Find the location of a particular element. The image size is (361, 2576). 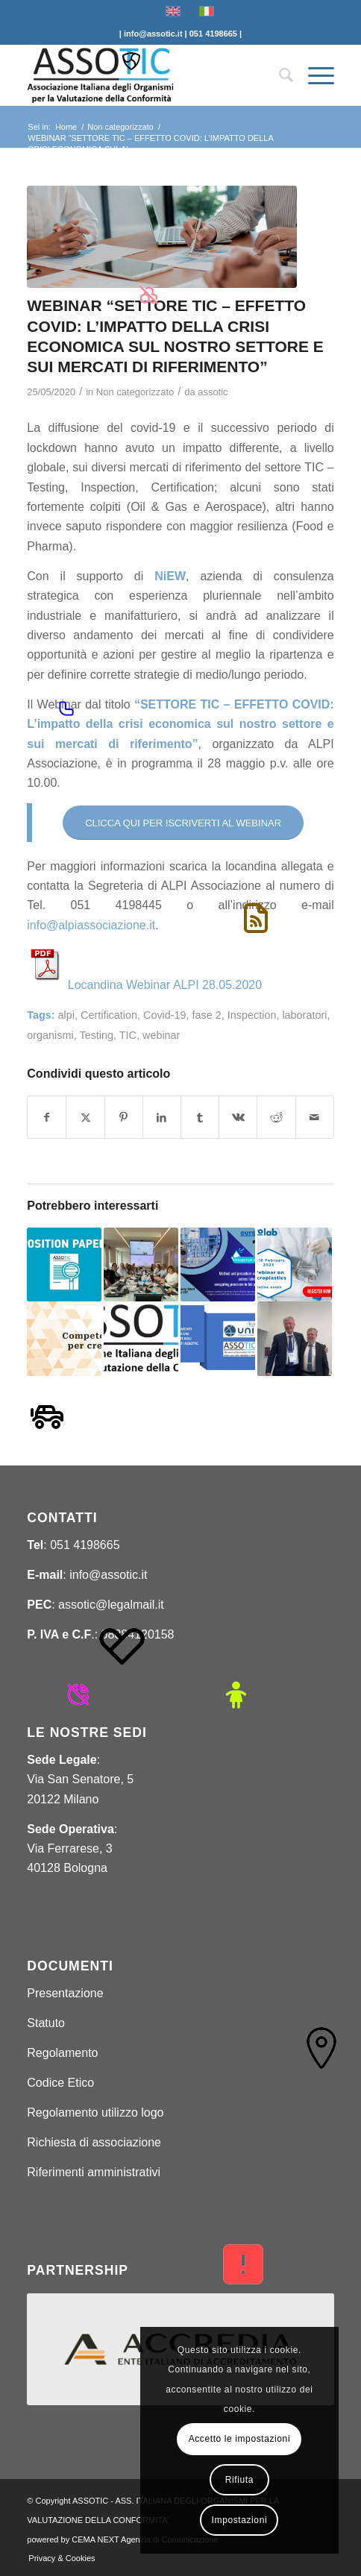

open Google Fit app is located at coordinates (122, 1645).